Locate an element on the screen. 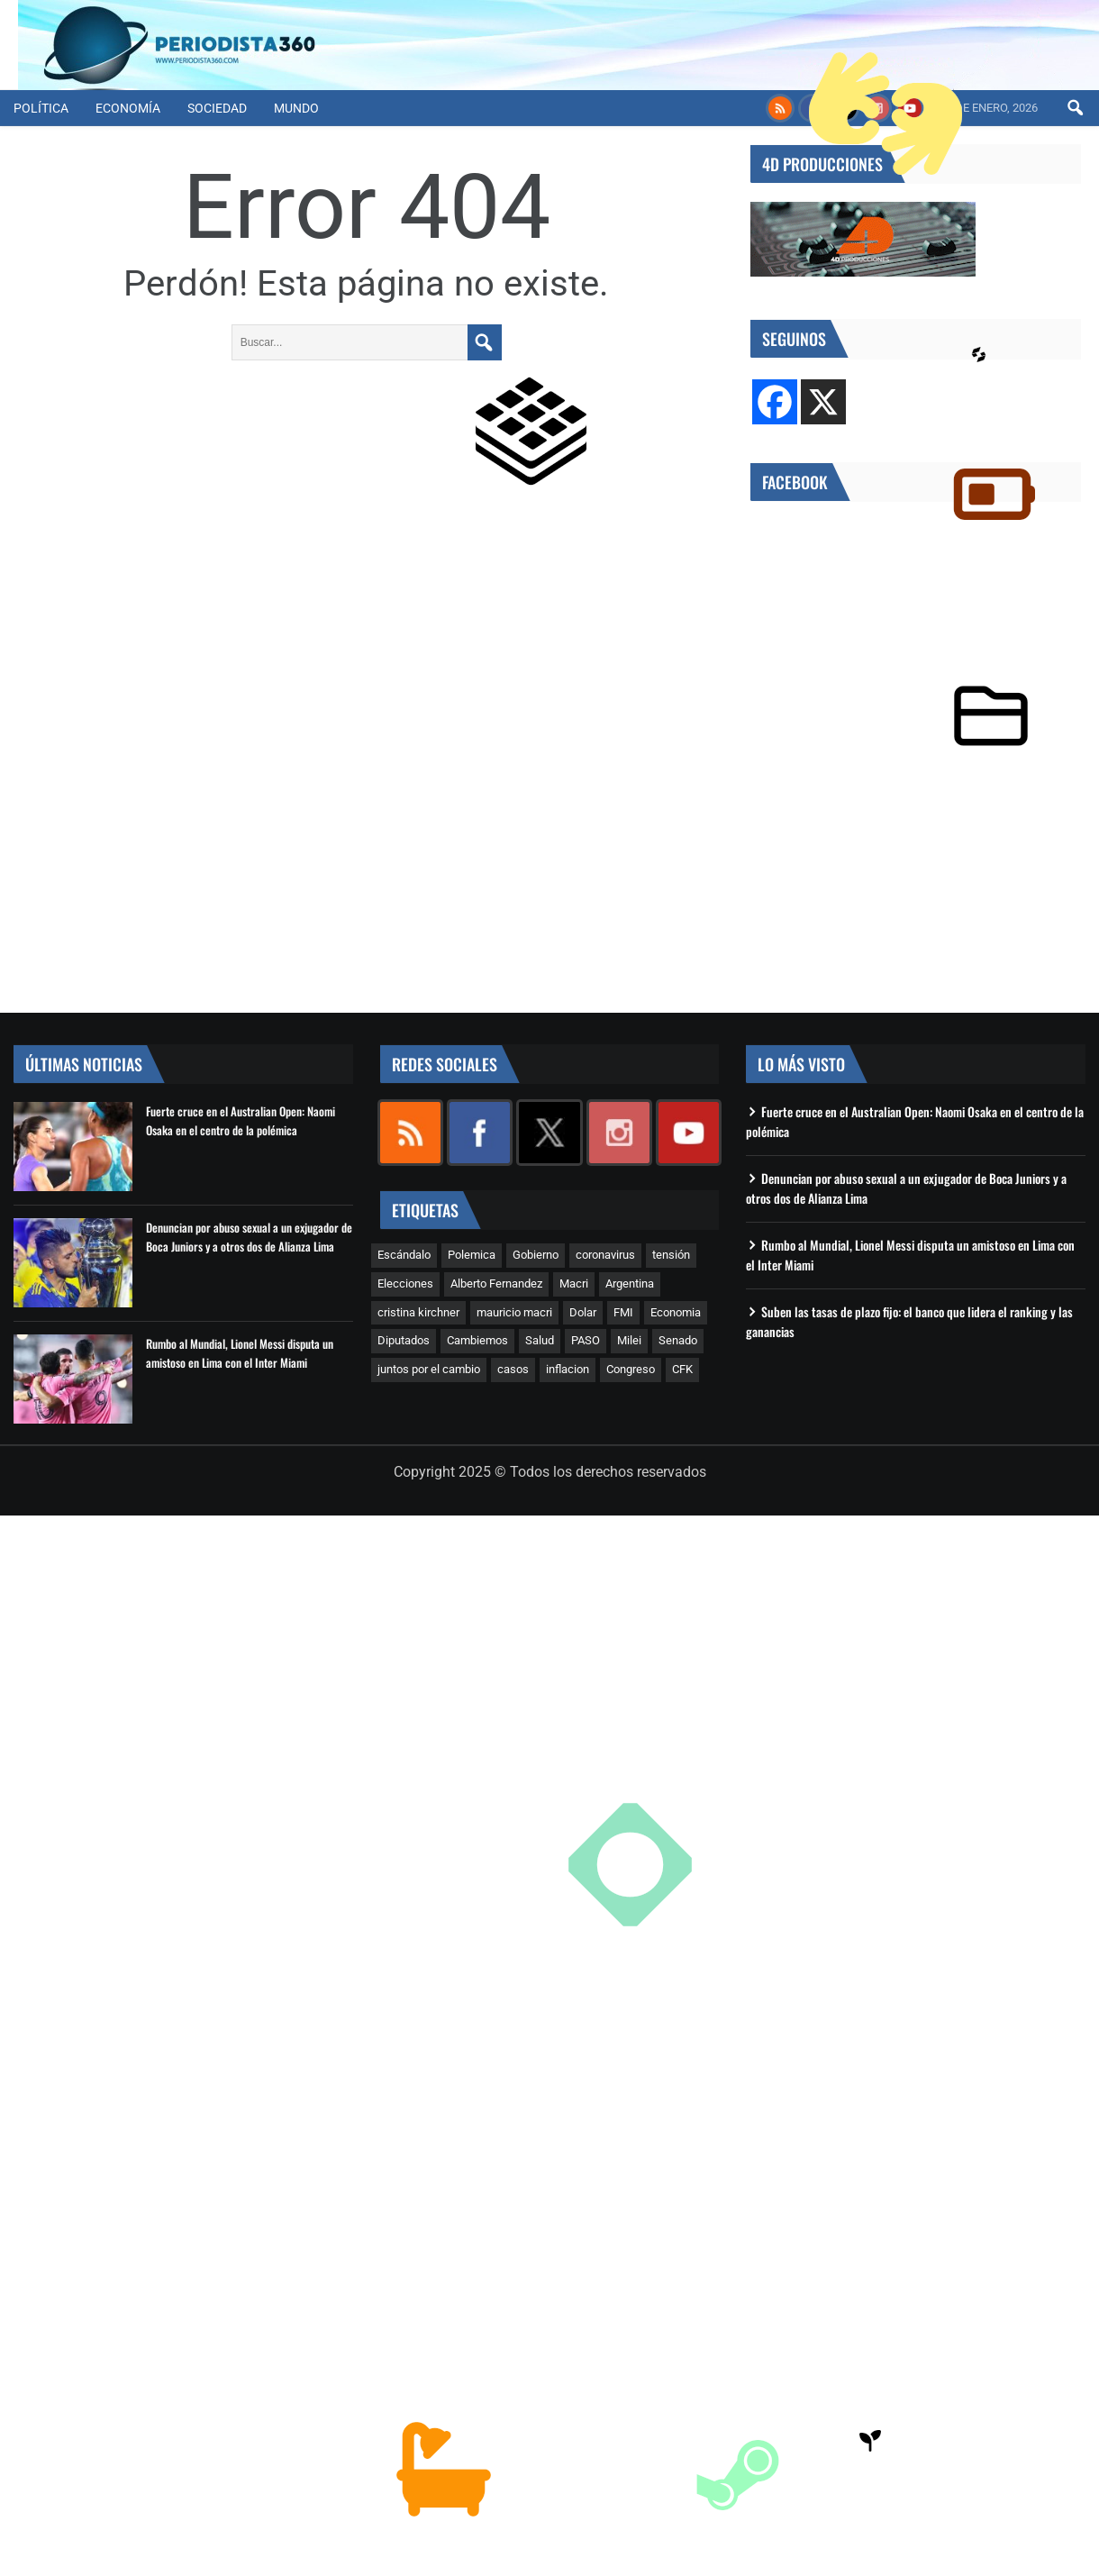 This screenshot has width=1099, height=2576. enable sign language interpretation is located at coordinates (886, 114).